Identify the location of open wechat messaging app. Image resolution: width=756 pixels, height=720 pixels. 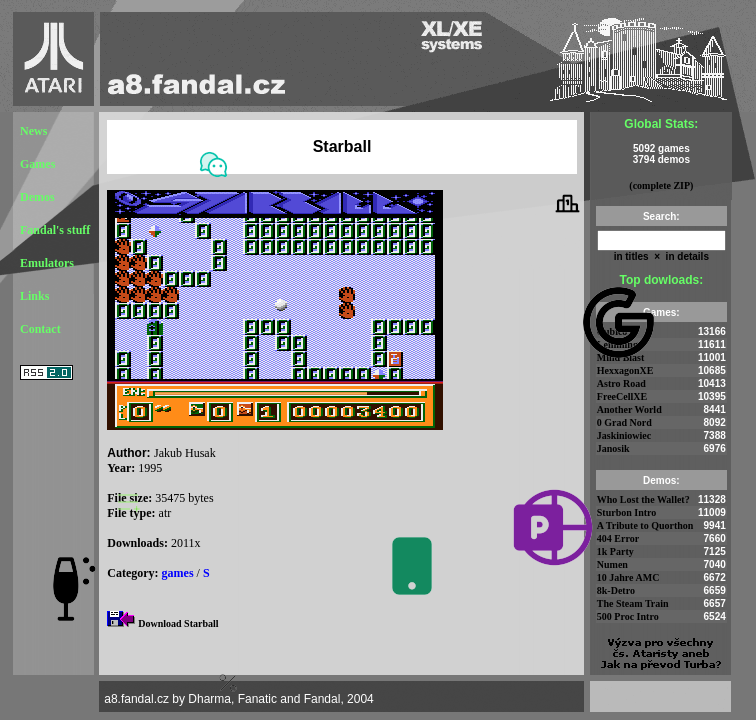
(213, 164).